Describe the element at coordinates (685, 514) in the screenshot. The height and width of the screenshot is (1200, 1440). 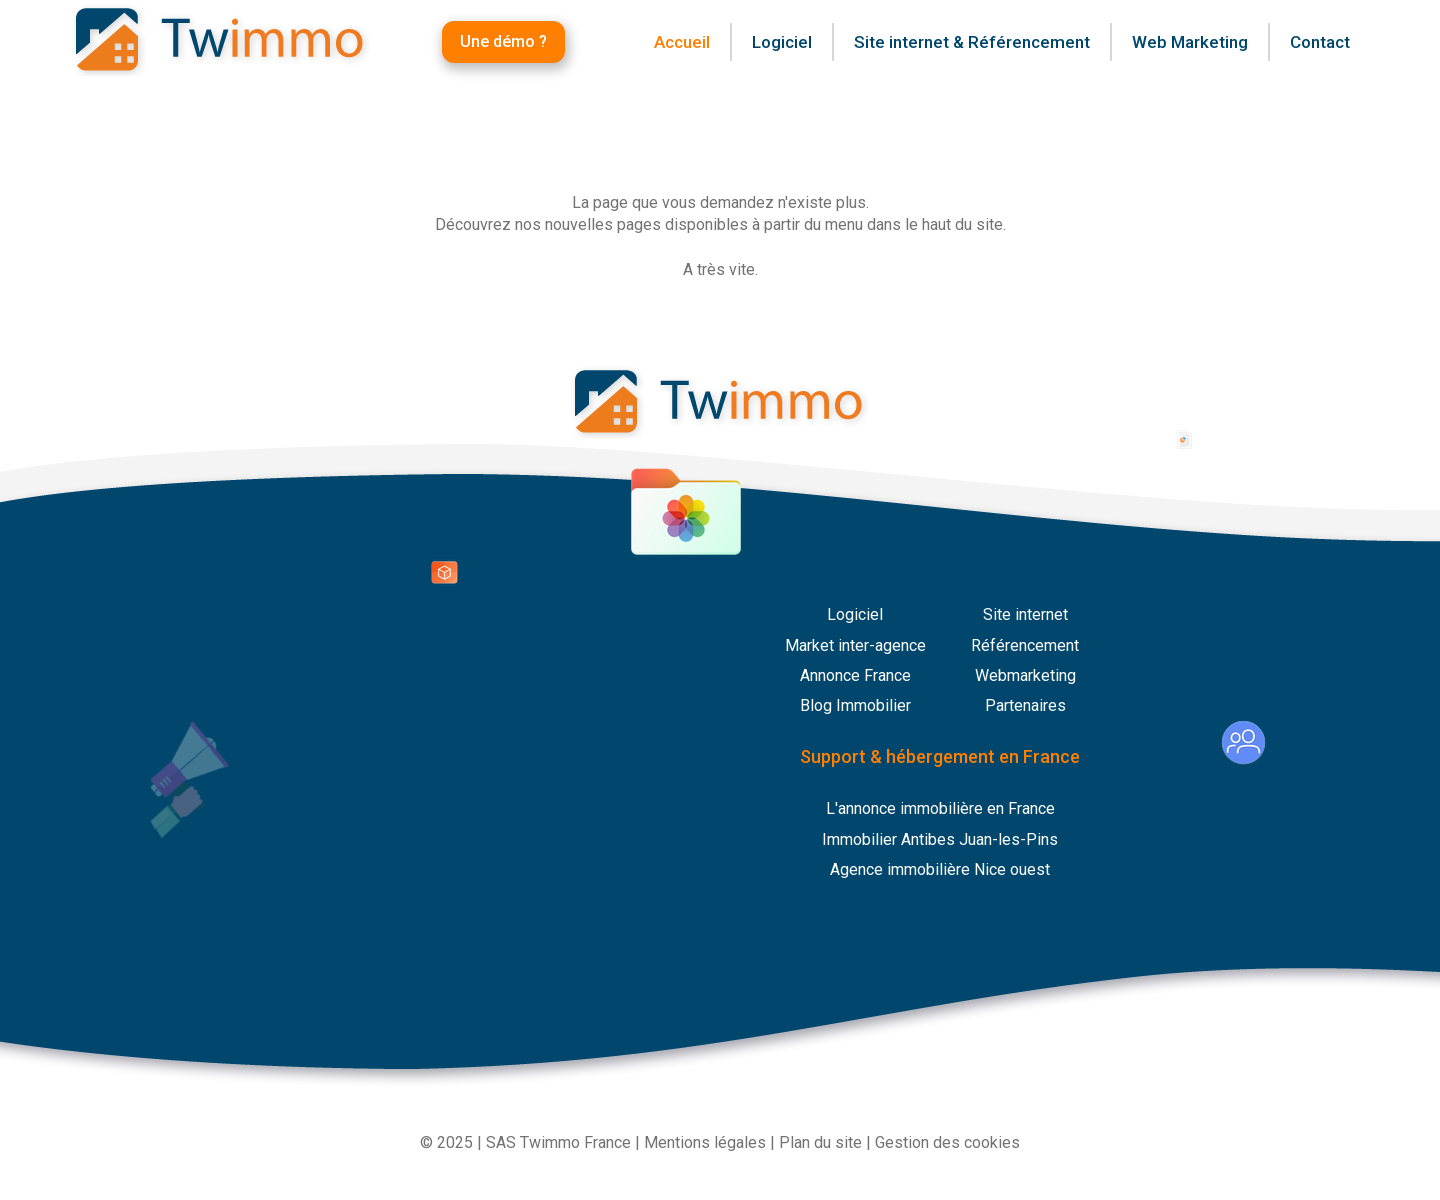
I see `open icloud photos folder` at that location.